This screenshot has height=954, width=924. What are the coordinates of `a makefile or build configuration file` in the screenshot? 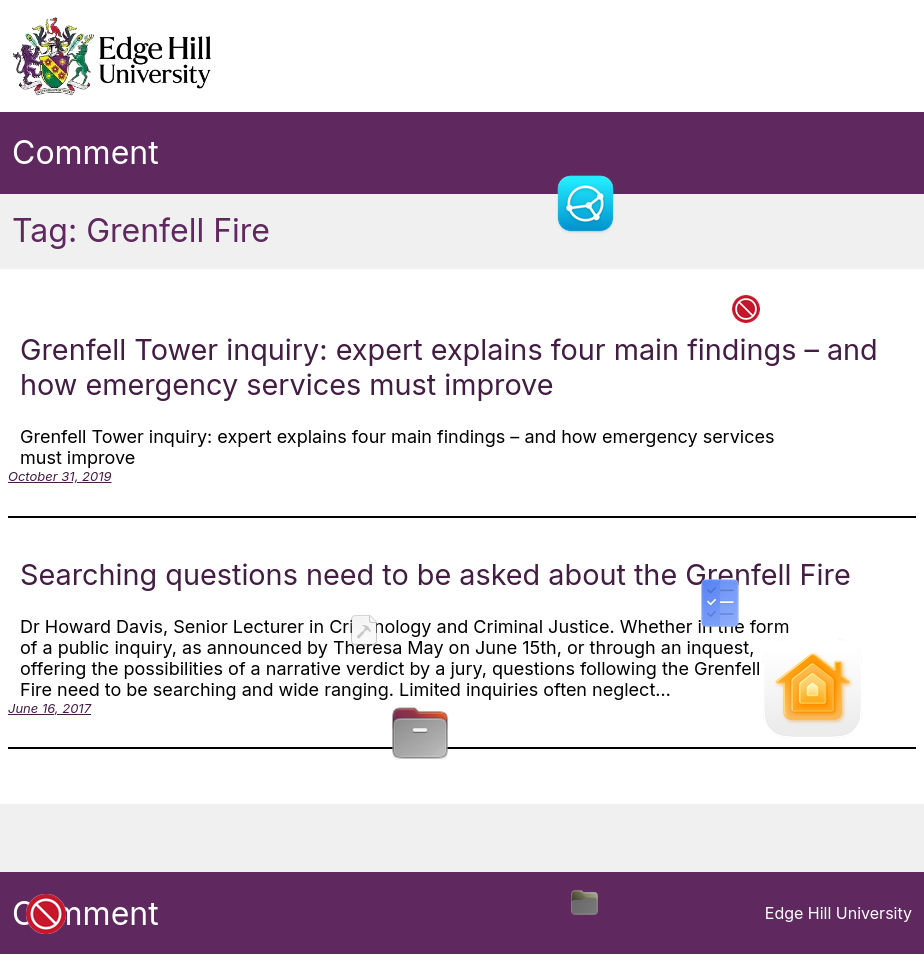 It's located at (364, 630).